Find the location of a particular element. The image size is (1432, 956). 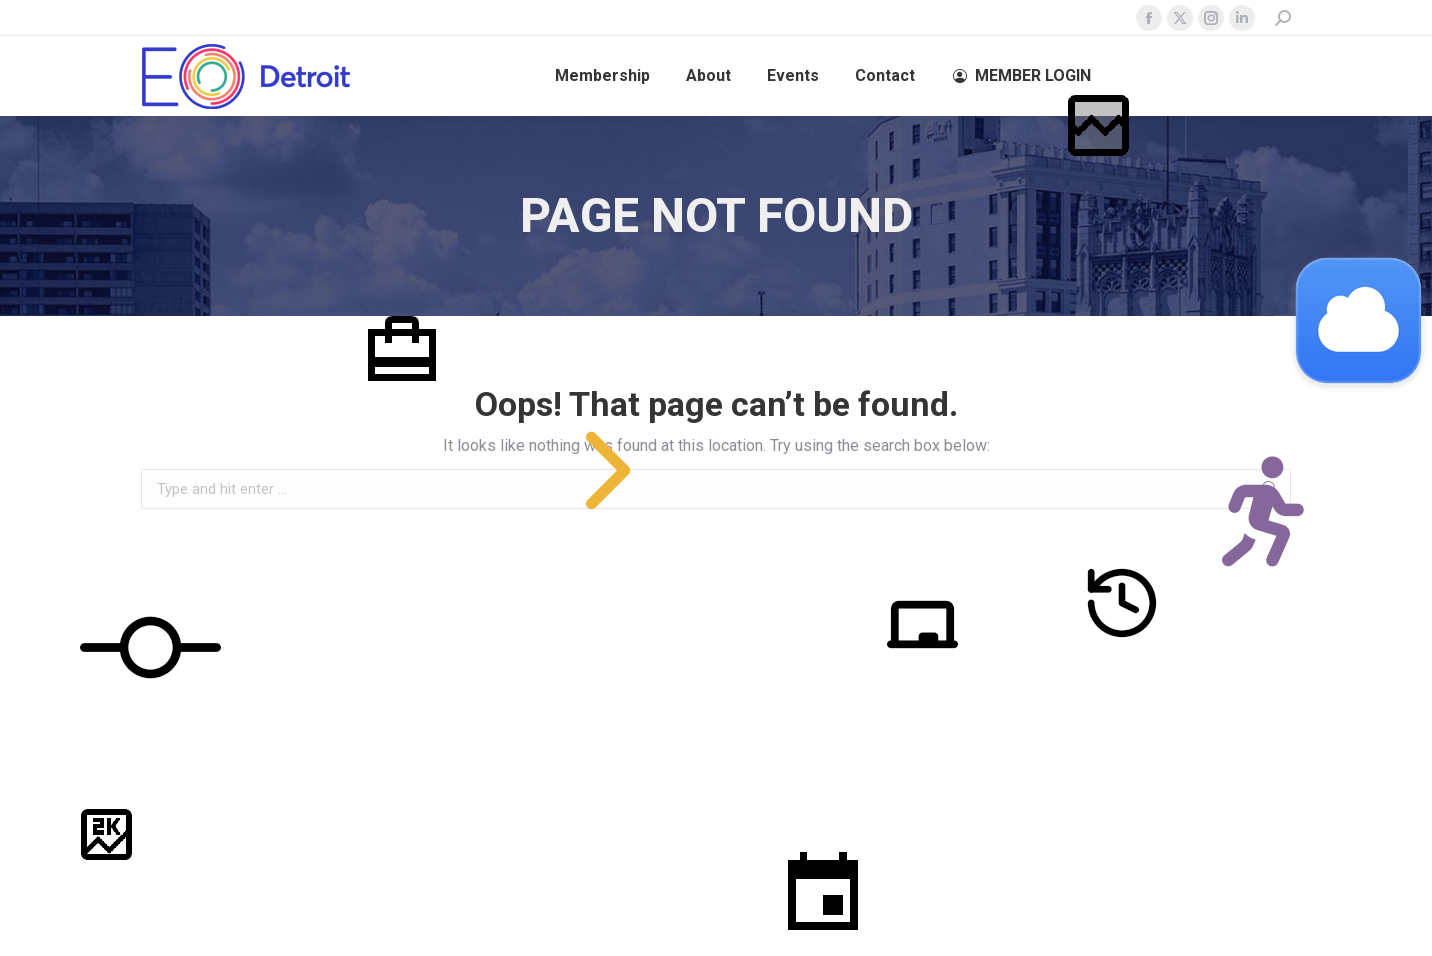

navigate to the next item or screen is located at coordinates (602, 470).